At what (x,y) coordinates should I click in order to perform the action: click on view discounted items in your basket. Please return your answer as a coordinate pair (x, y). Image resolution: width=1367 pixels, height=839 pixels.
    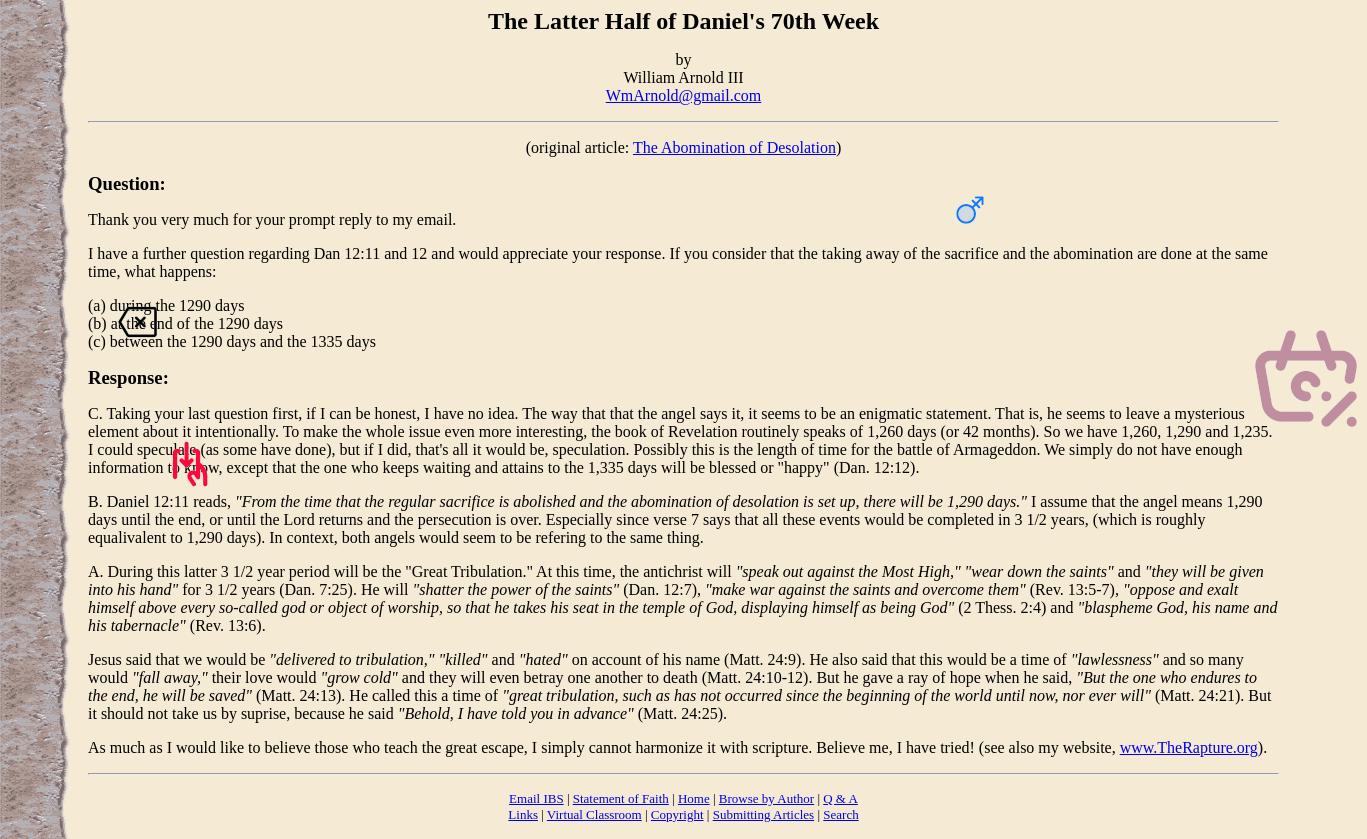
    Looking at the image, I should click on (1306, 376).